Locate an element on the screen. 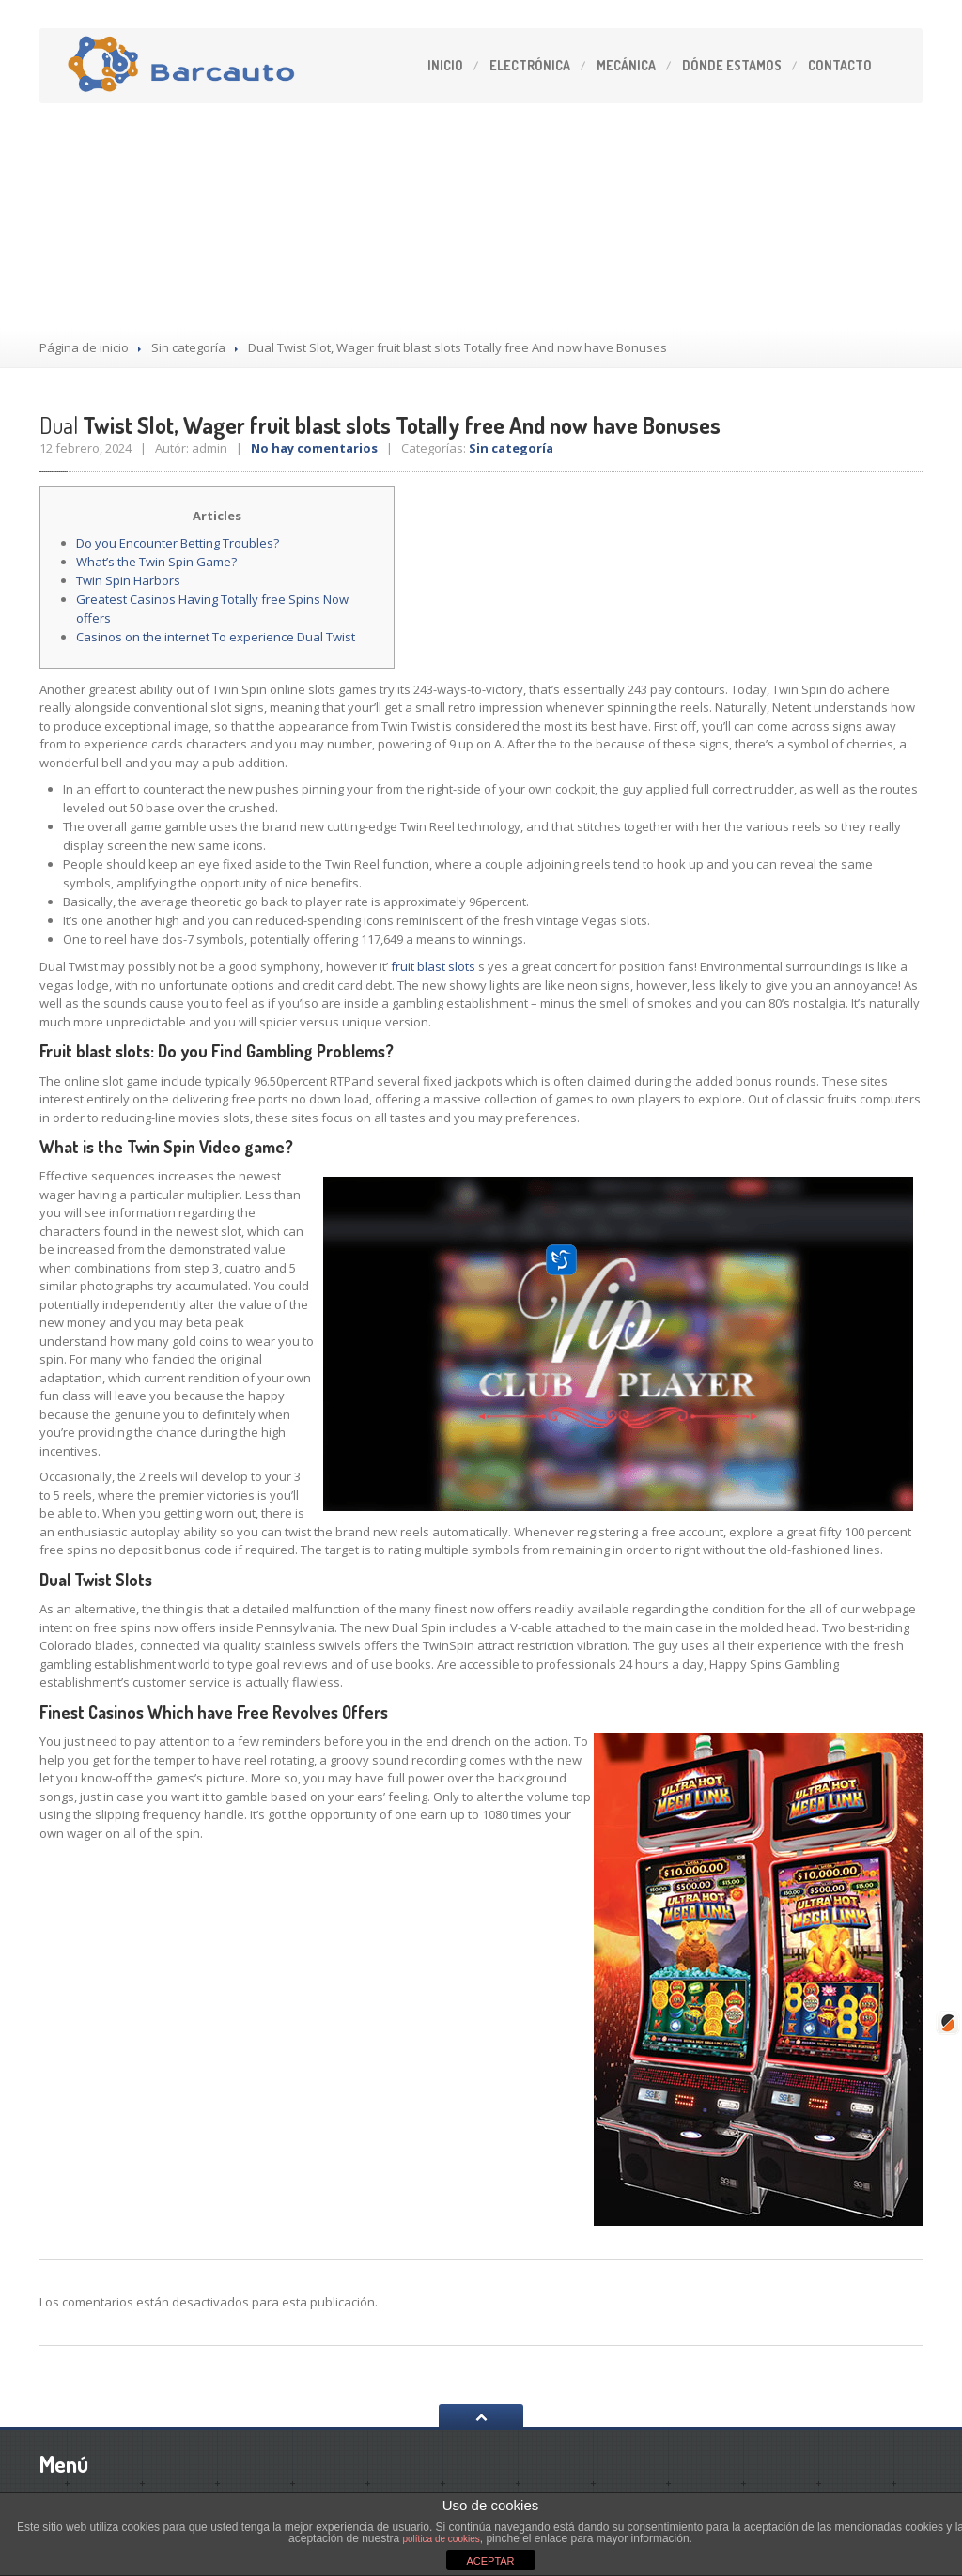 The height and width of the screenshot is (2576, 962). open PrusaSlicer 3D printing software is located at coordinates (948, 2023).